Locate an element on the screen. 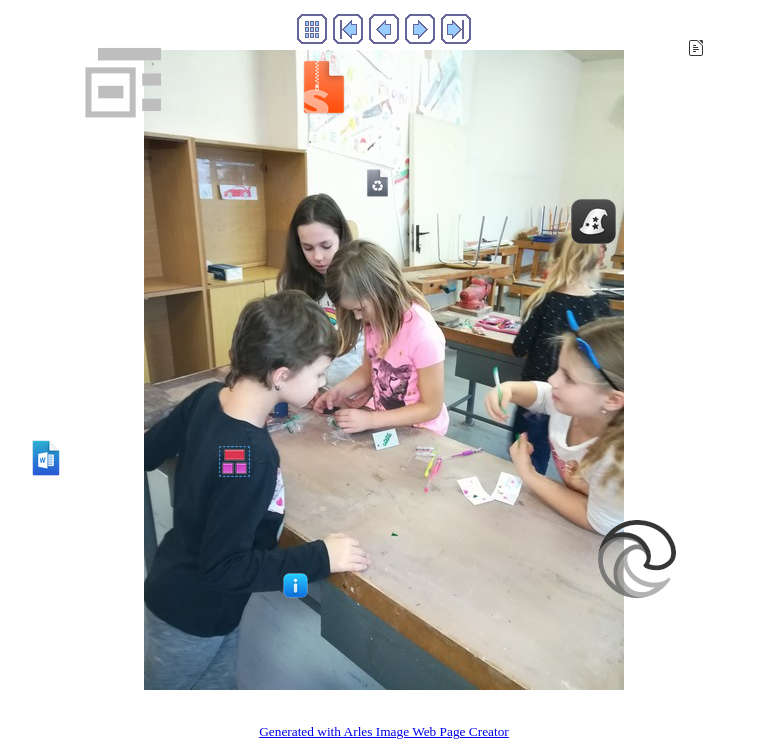  sogou input method skin file is located at coordinates (324, 88).